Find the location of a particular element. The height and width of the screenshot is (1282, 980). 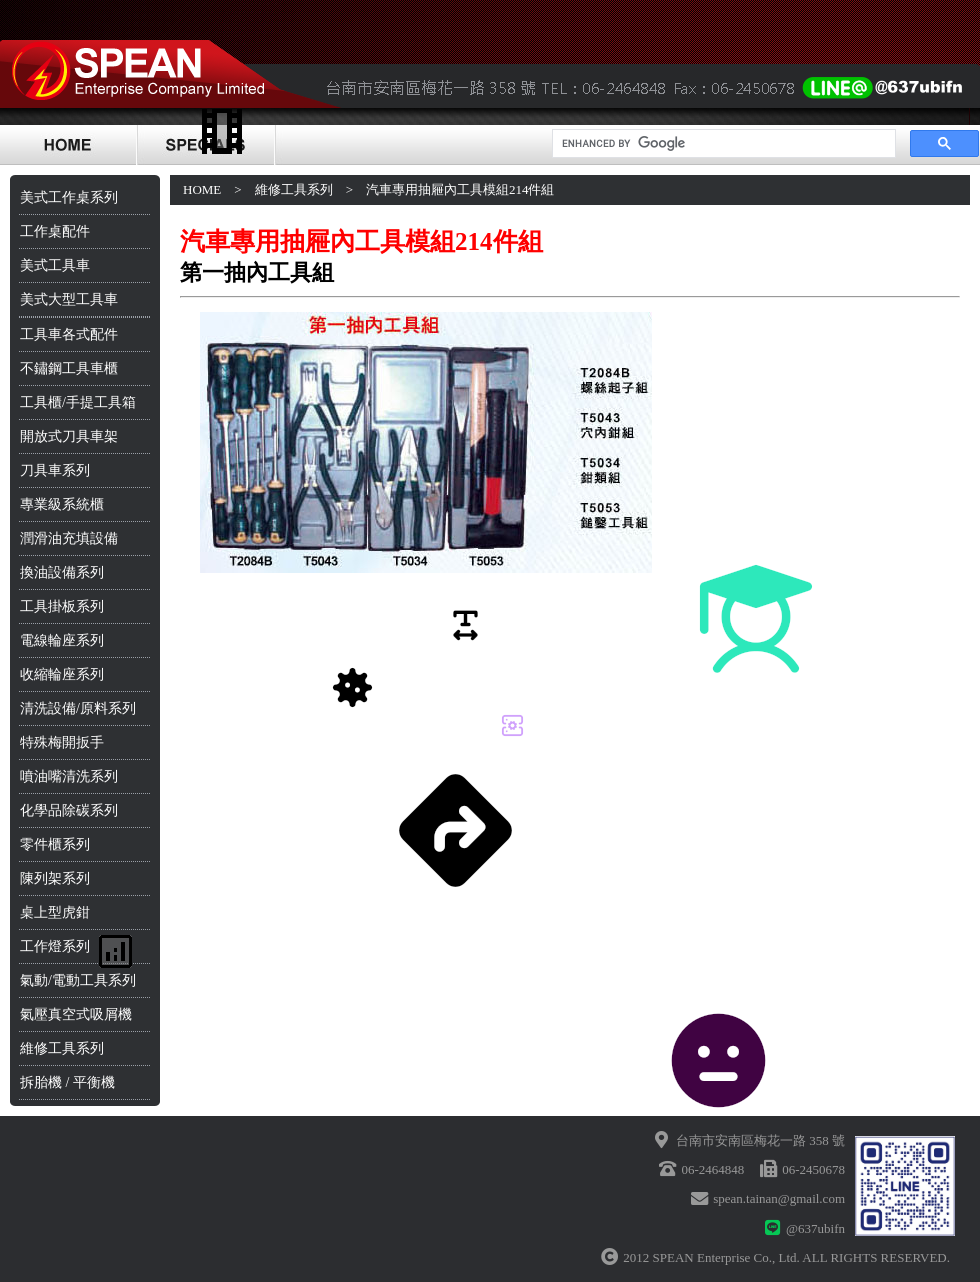

view student profile or account is located at coordinates (756, 621).